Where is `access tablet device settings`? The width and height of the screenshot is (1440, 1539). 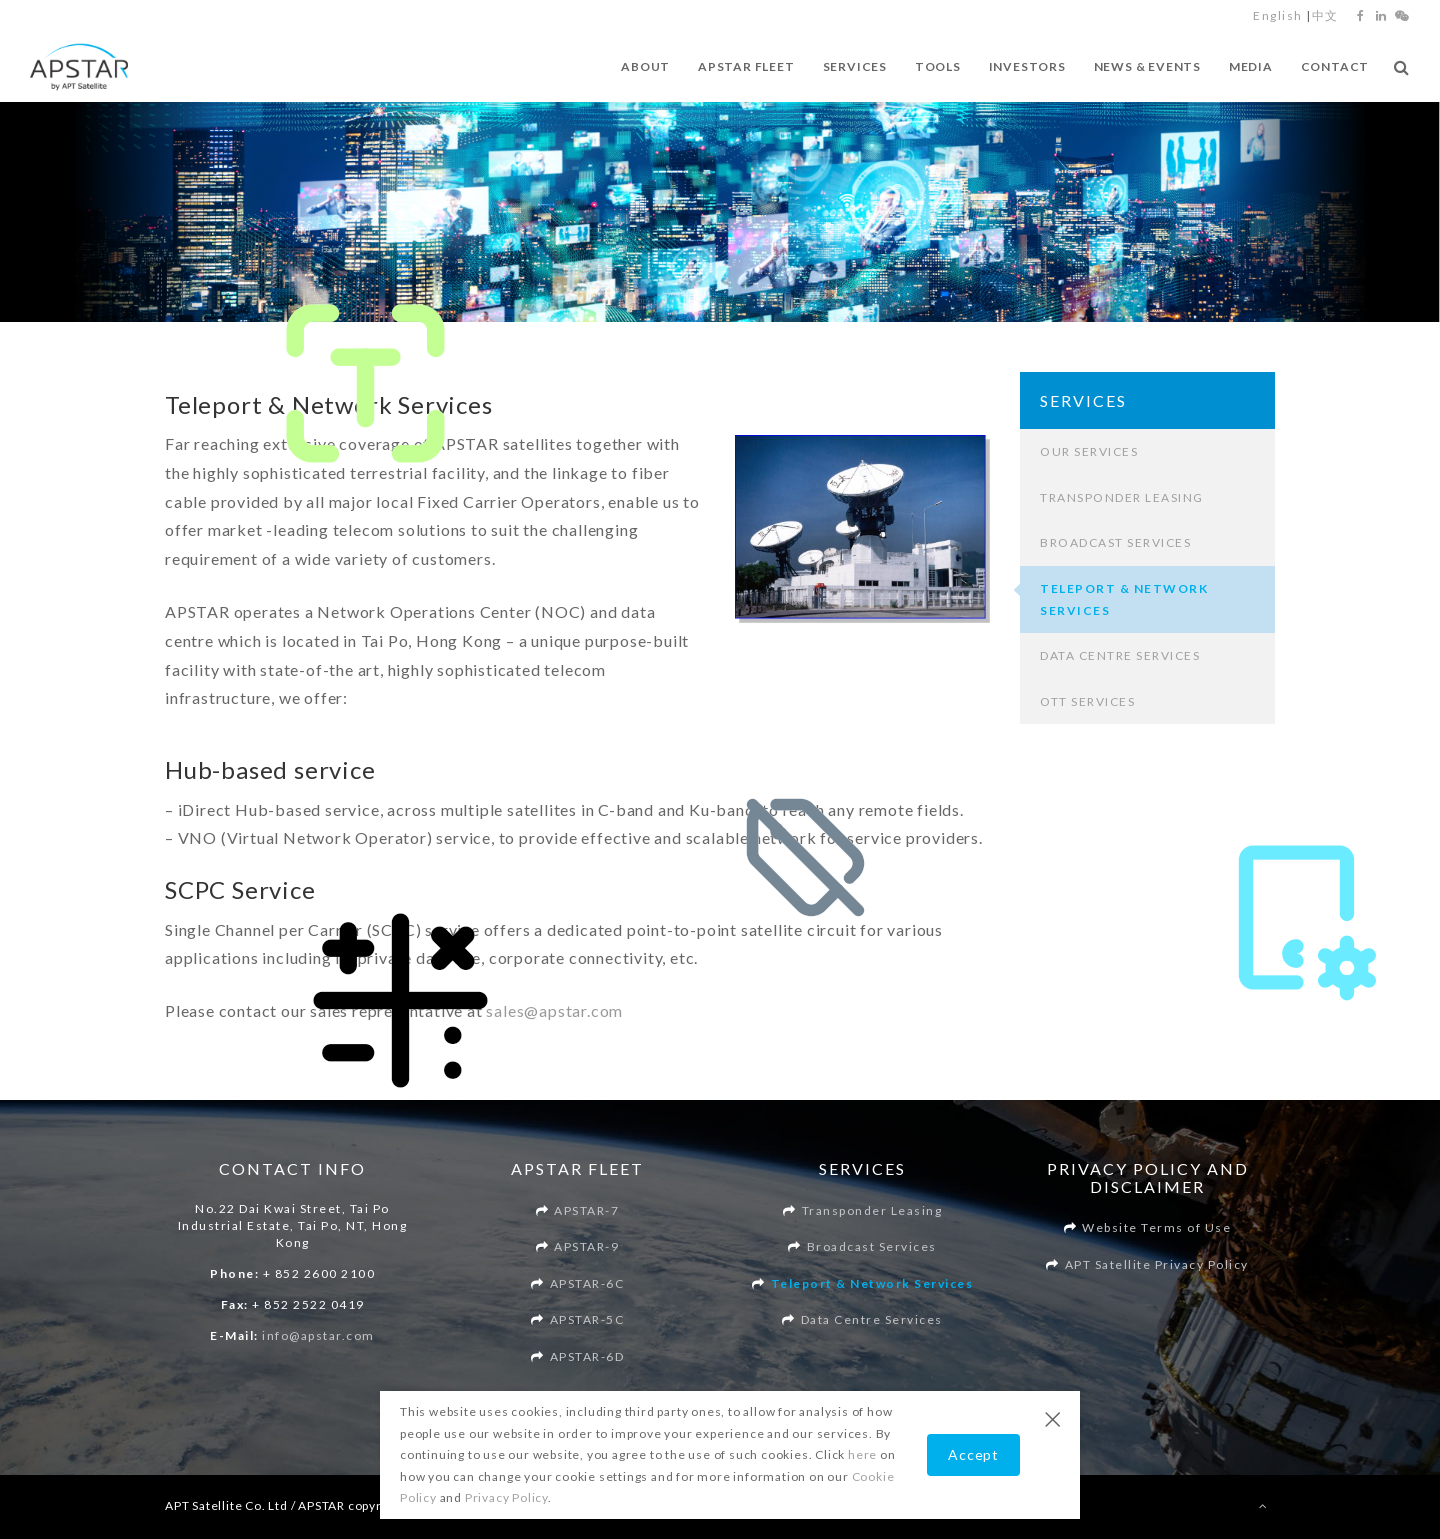
access tablet device settings is located at coordinates (1296, 917).